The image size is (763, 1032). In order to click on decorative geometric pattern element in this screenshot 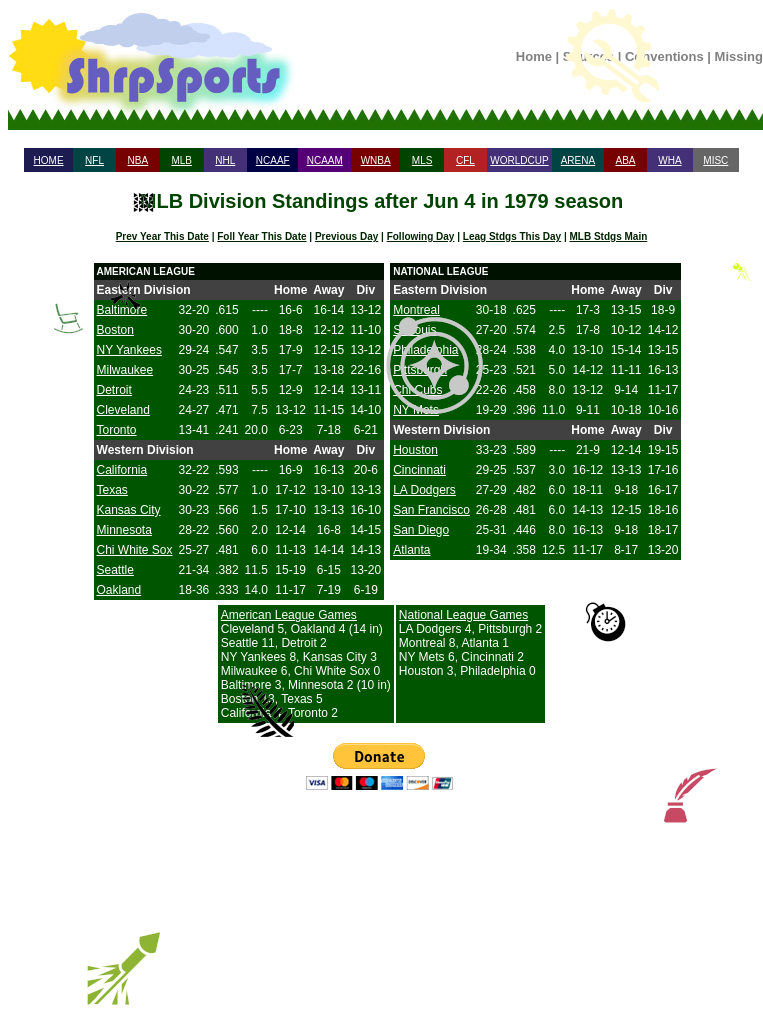, I will do `click(143, 202)`.